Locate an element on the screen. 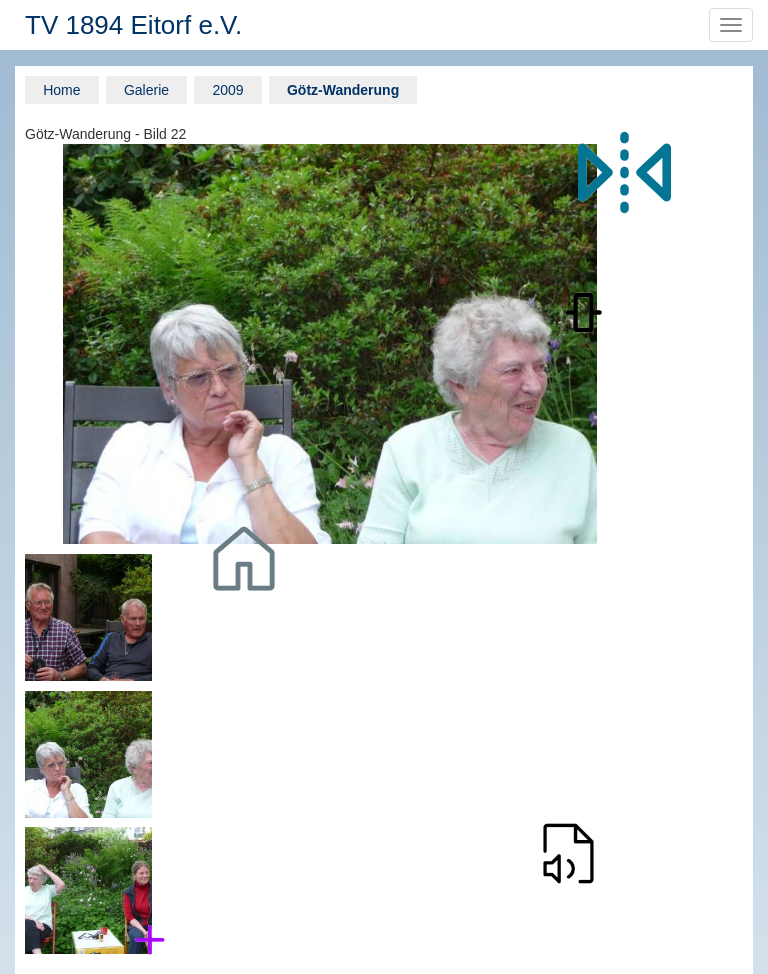 The image size is (768, 974). navigate to home screen is located at coordinates (244, 560).